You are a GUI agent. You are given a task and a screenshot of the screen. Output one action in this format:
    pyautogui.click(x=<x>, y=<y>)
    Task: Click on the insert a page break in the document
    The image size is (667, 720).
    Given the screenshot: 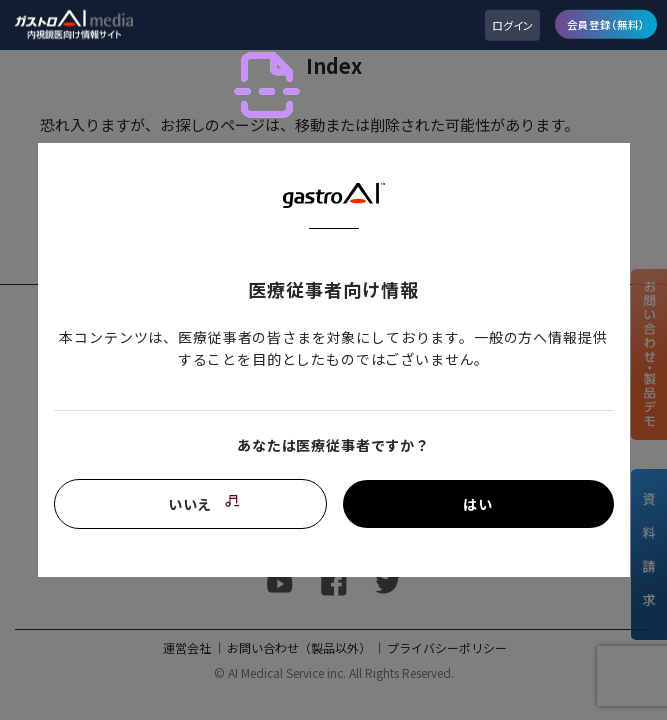 What is the action you would take?
    pyautogui.click(x=267, y=85)
    